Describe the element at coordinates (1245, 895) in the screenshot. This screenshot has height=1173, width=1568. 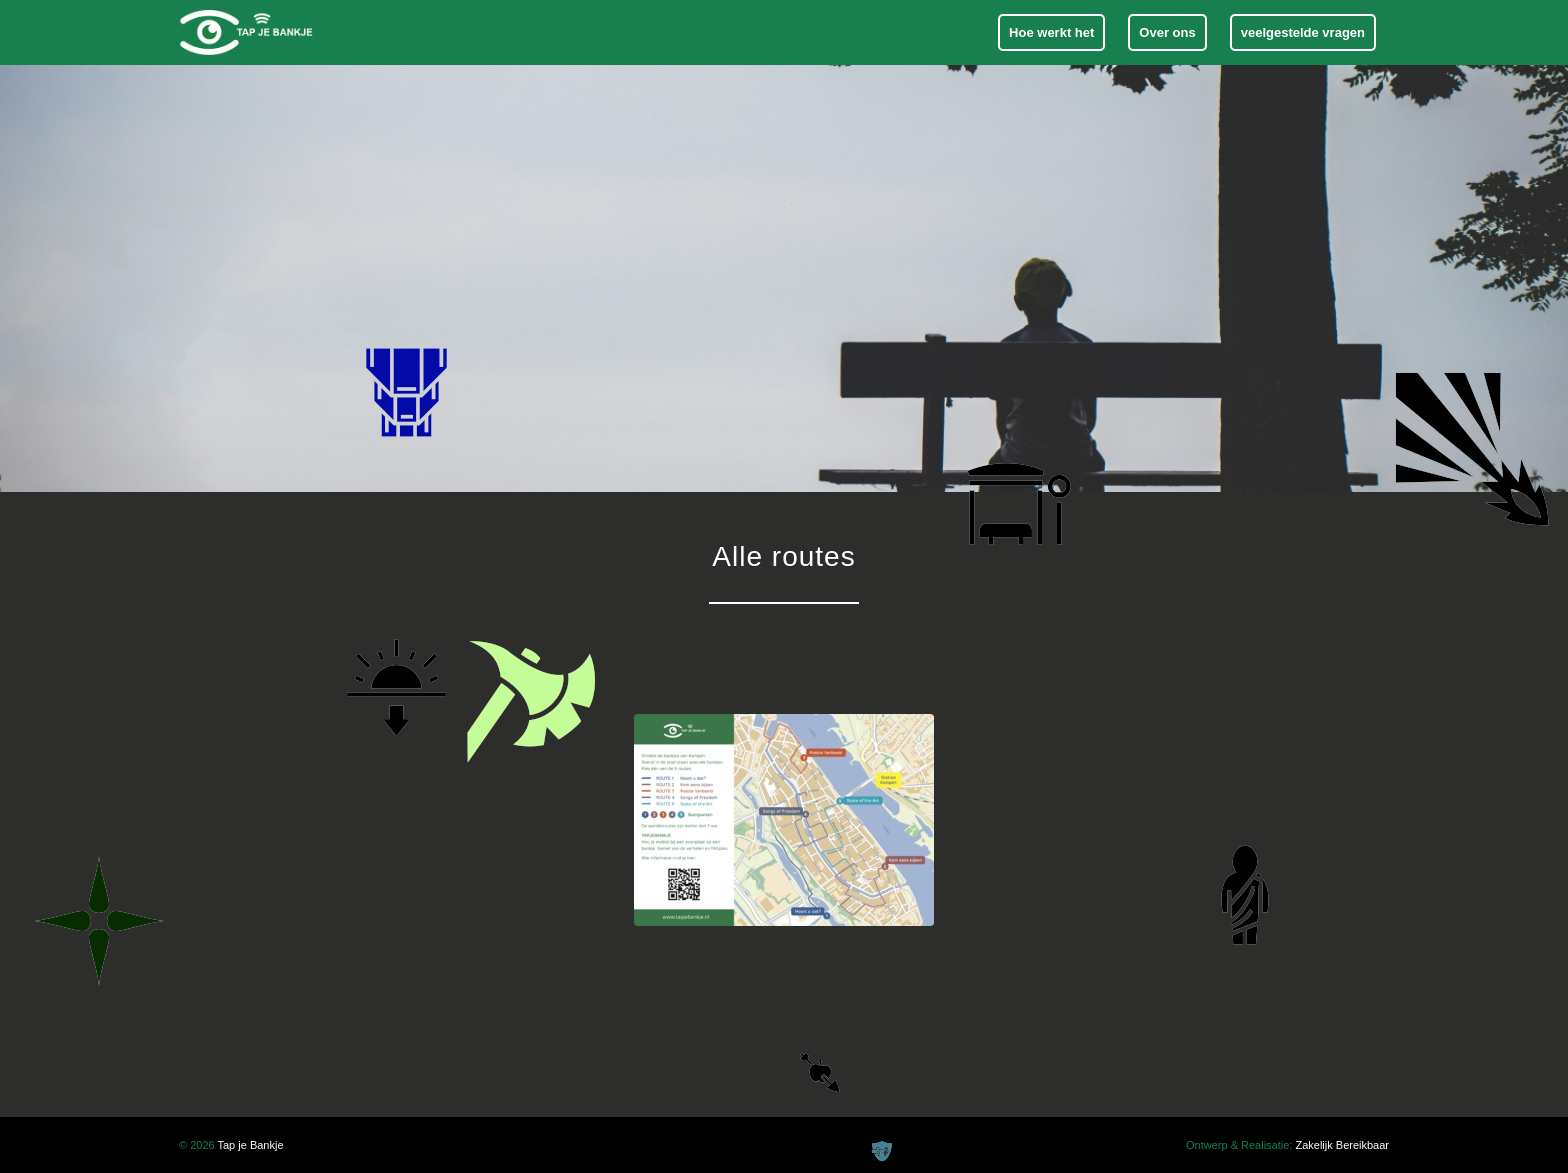
I see `select roman or ancient civilization theme` at that location.